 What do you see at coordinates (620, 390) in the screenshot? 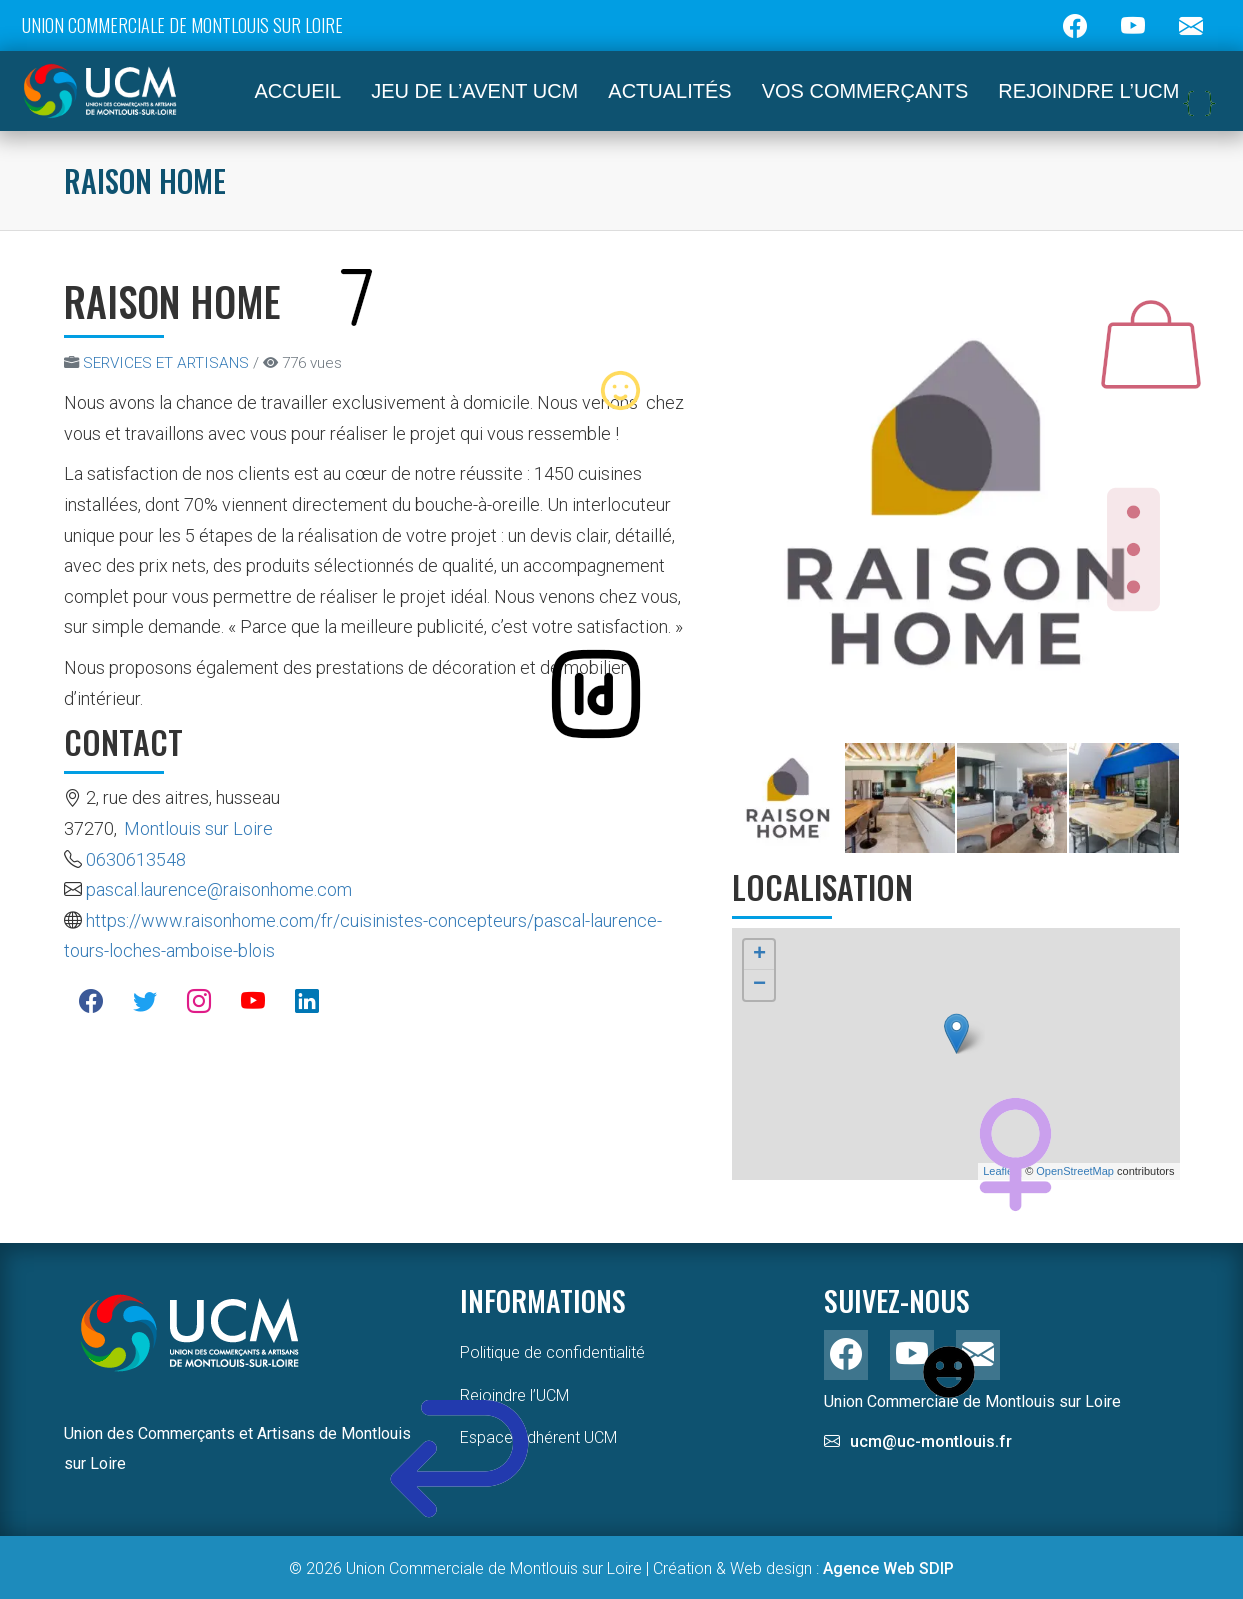
I see `add a reaction or emoji` at bounding box center [620, 390].